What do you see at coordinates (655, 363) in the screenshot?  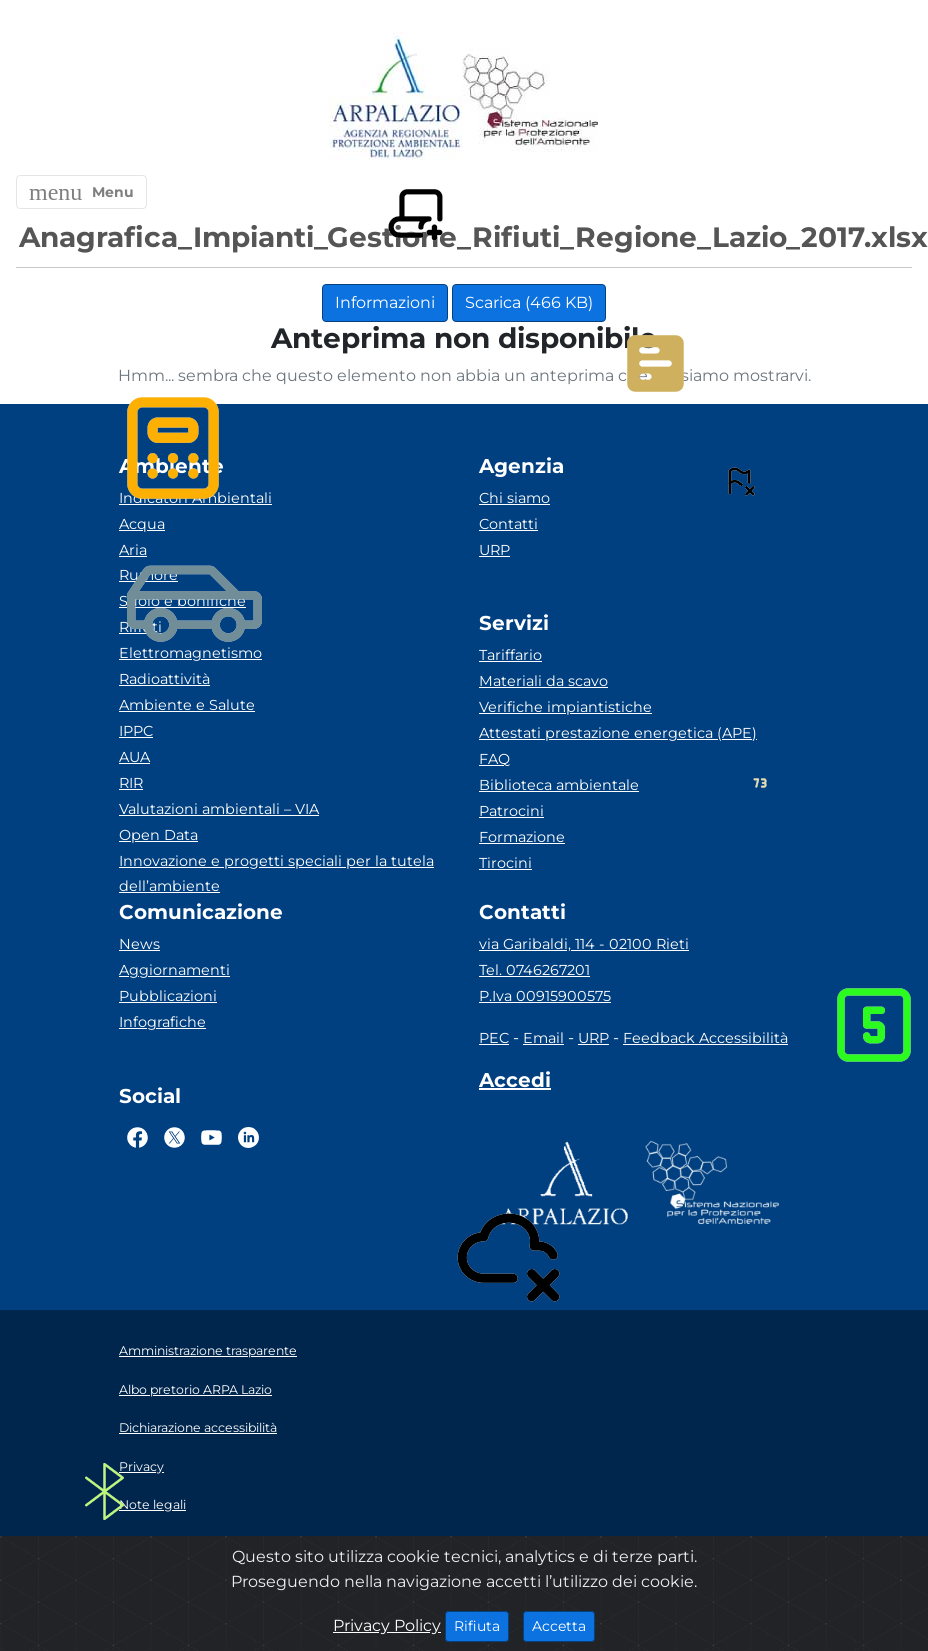 I see `view poll or survey results` at bounding box center [655, 363].